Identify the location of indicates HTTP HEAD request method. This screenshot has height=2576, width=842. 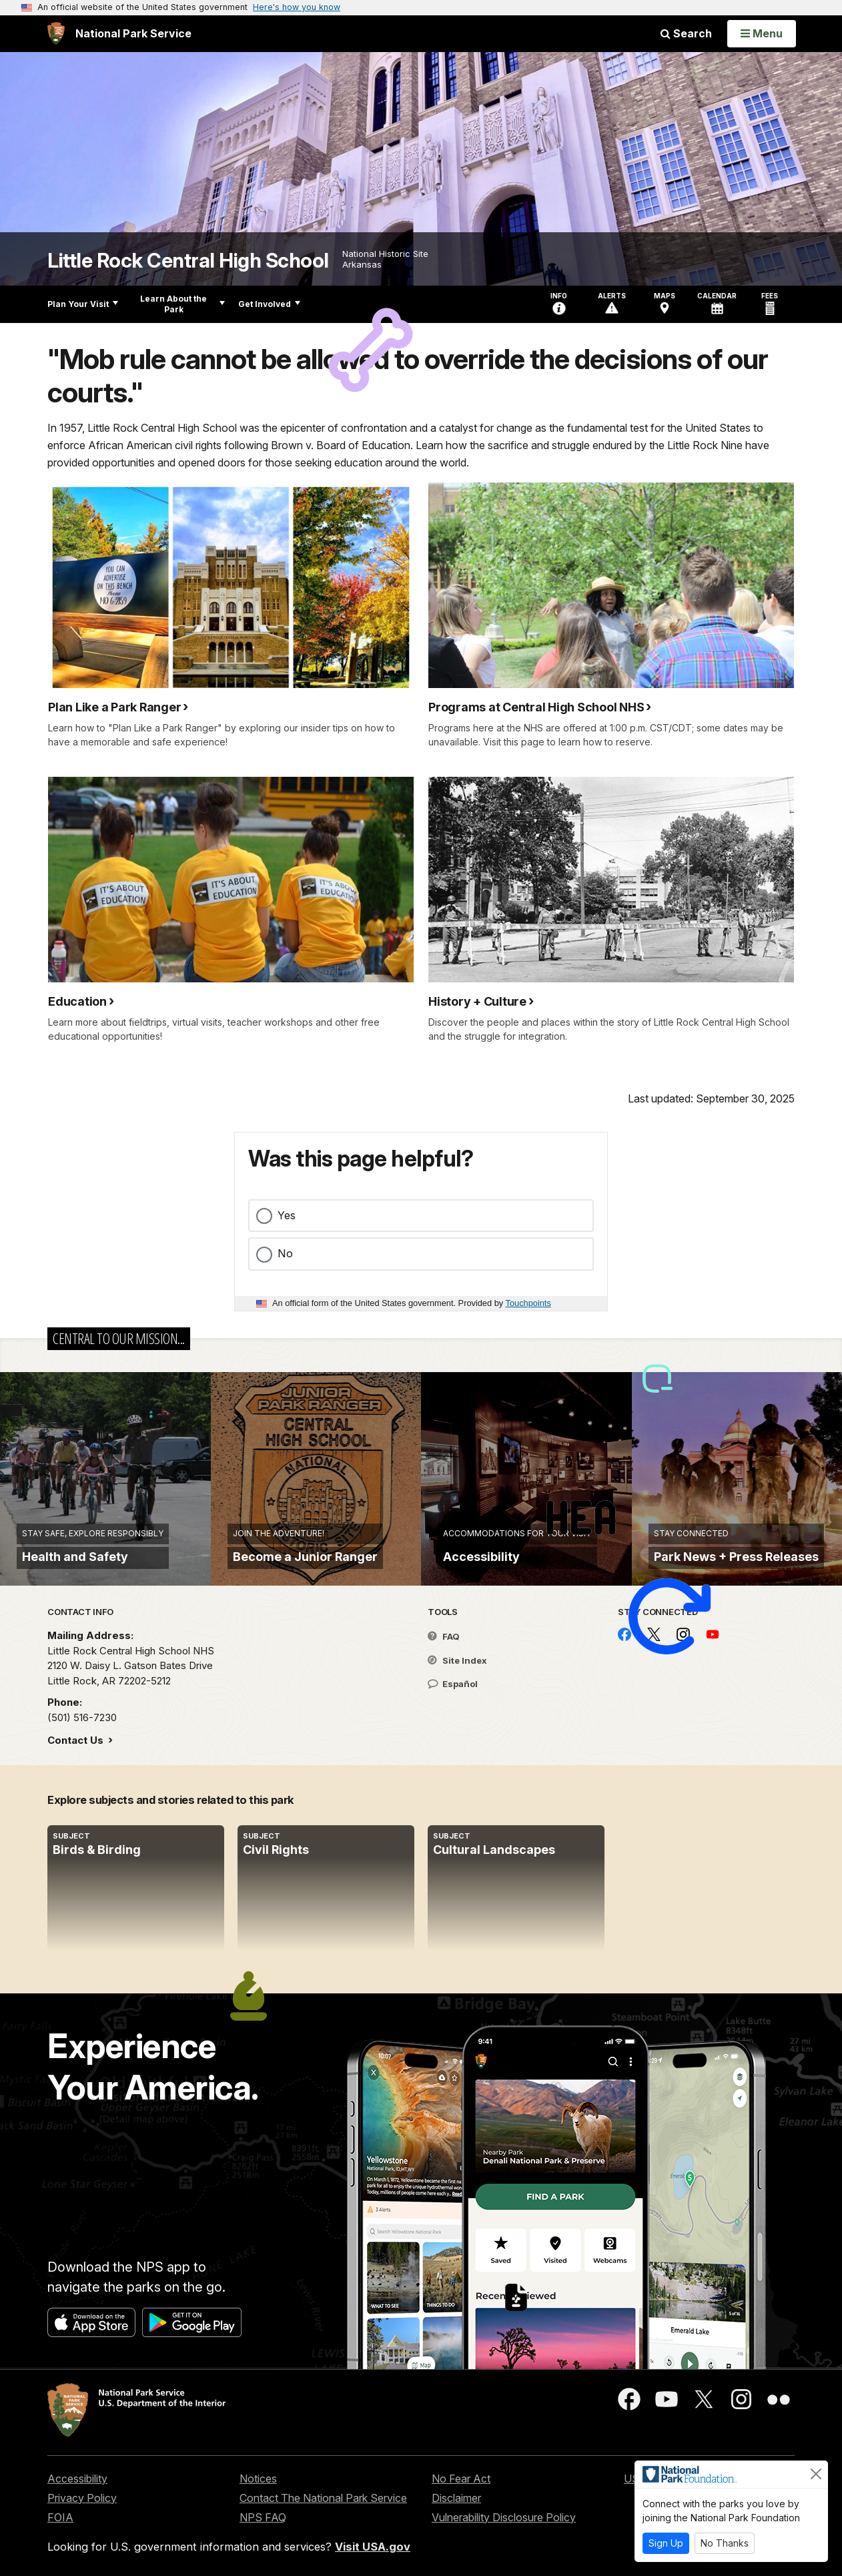
(581, 1518).